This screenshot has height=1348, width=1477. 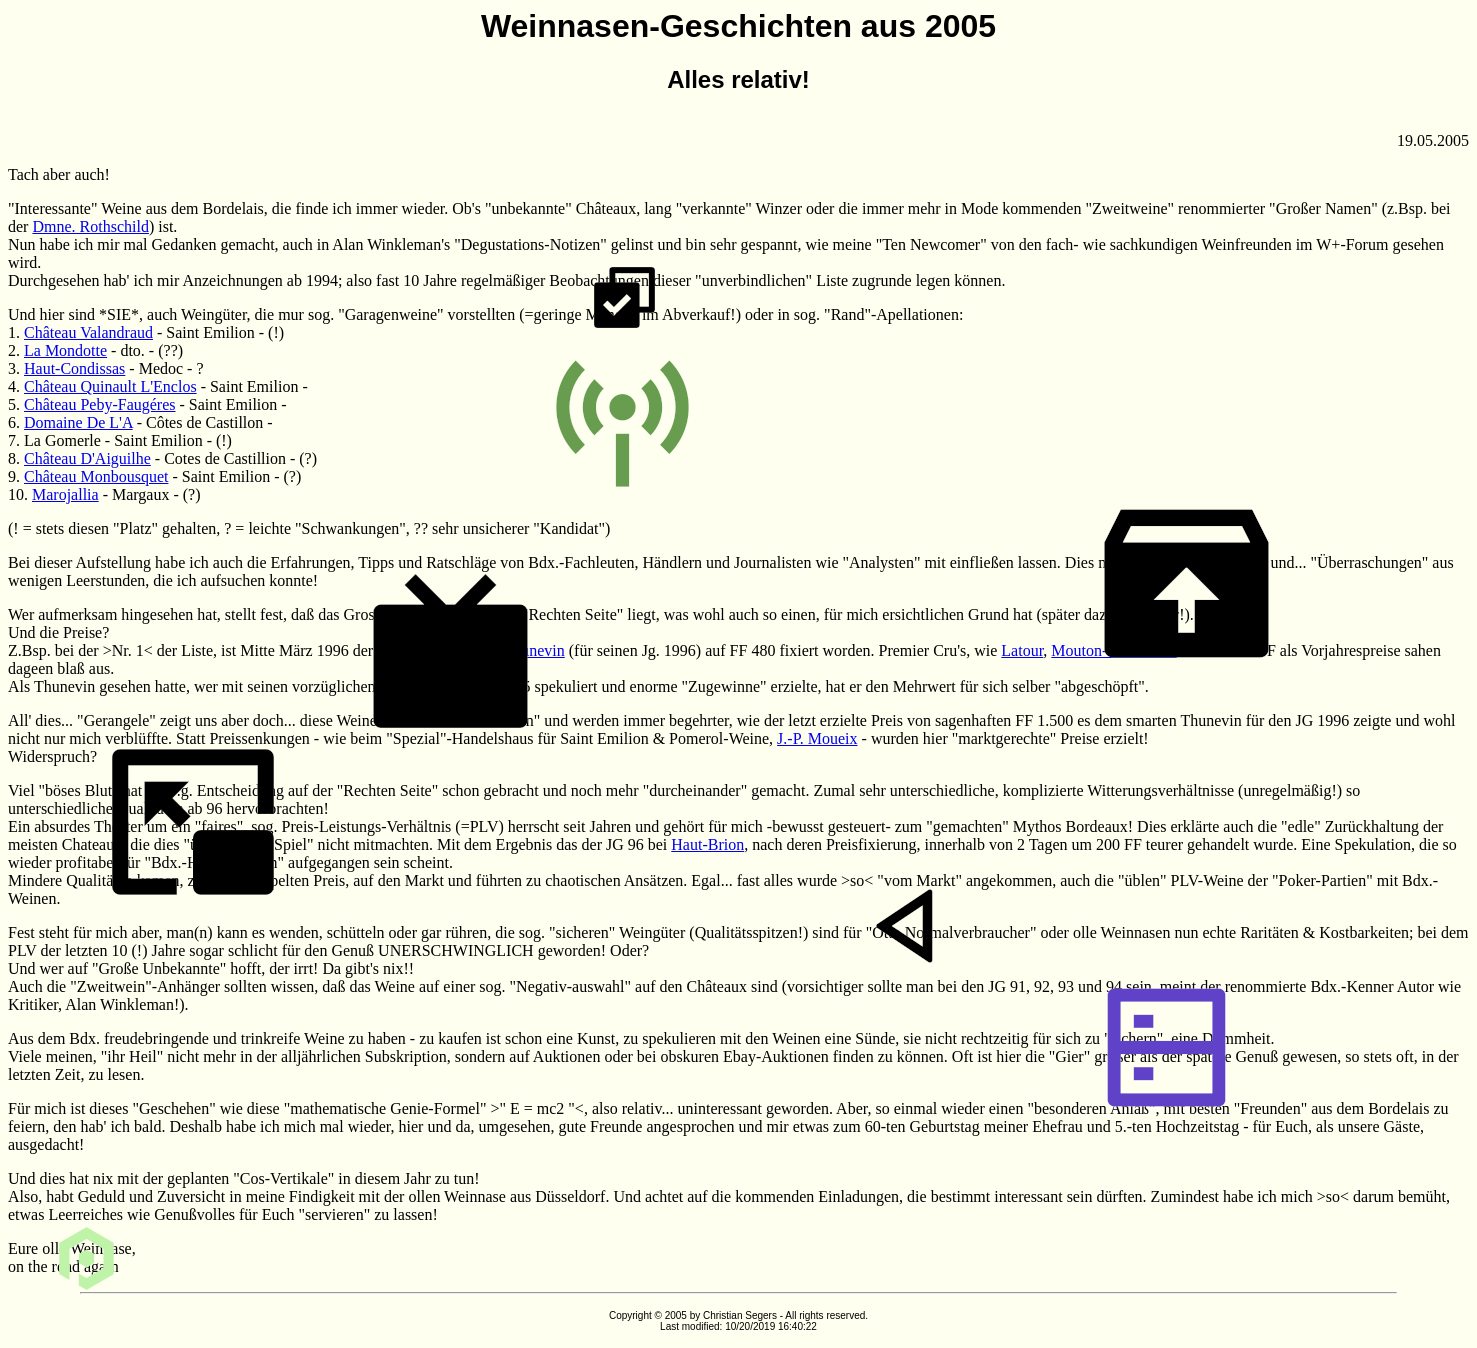 I want to click on open tv or video streaming app, so click(x=450, y=658).